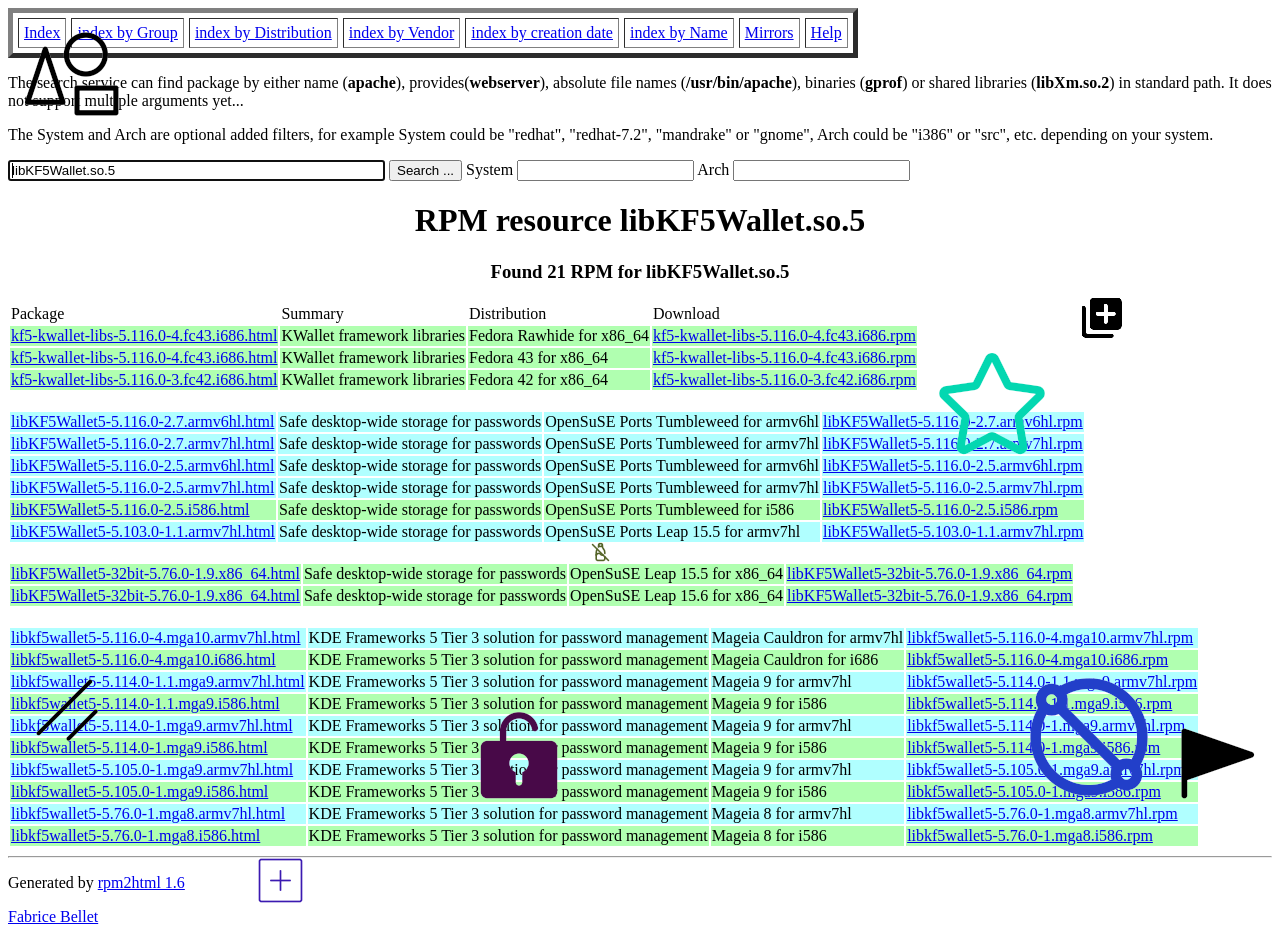 The width and height of the screenshot is (1280, 942). I want to click on flag or bookmark an item for later, so click(1210, 763).